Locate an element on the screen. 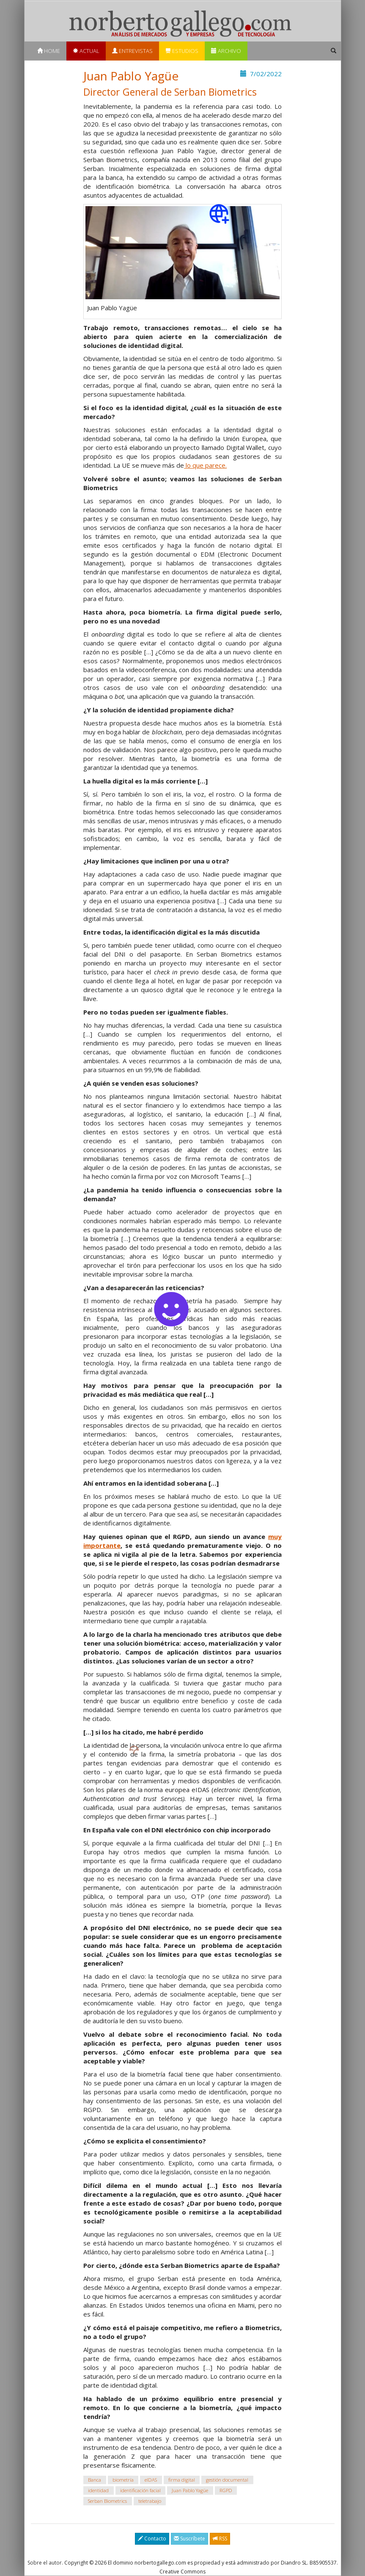  add a new language or region is located at coordinates (219, 213).